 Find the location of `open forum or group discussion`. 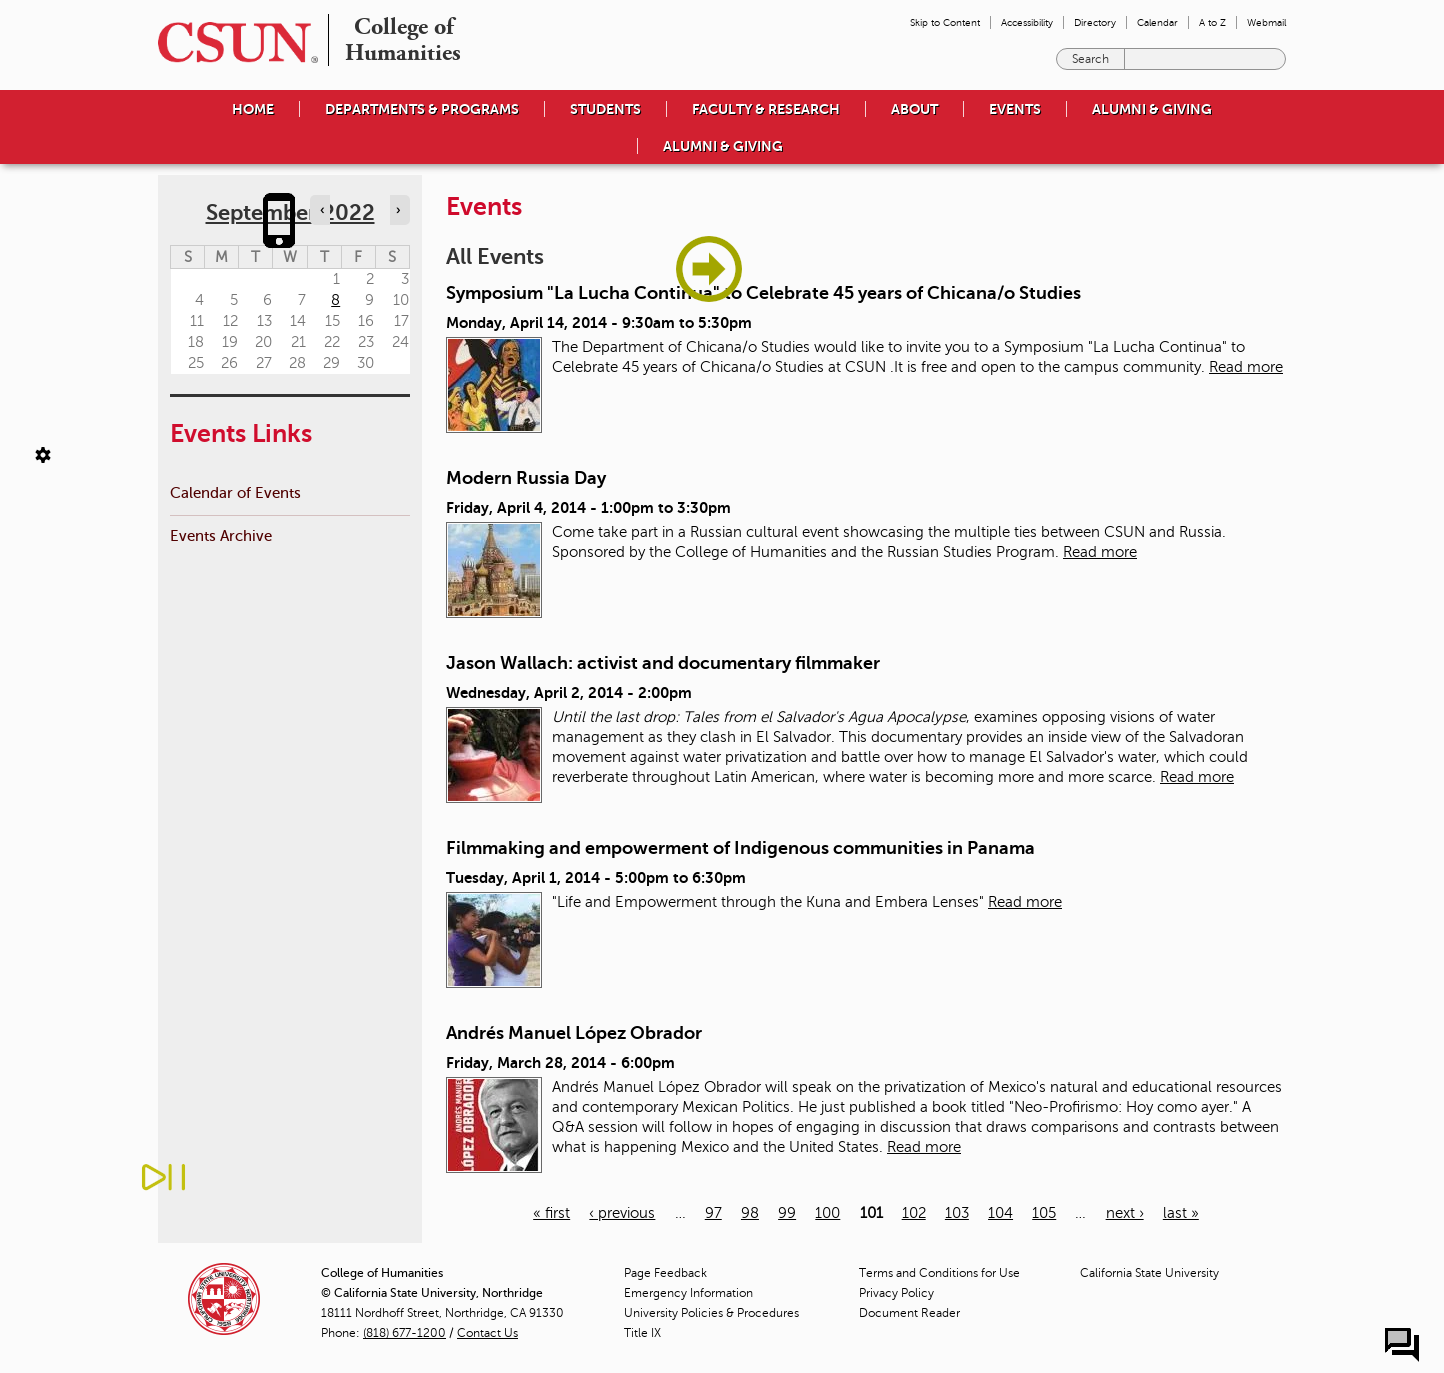

open forum or group discussion is located at coordinates (1402, 1345).